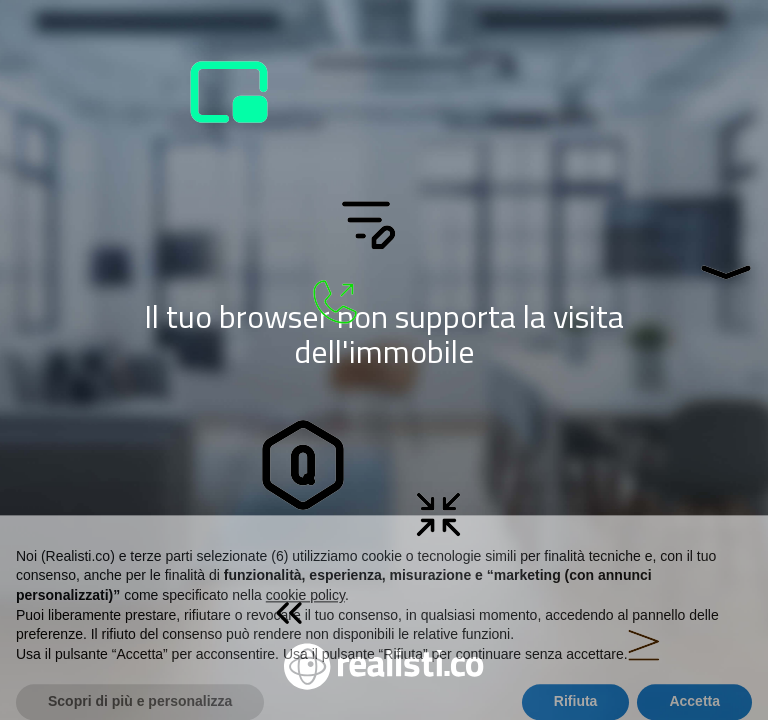 This screenshot has width=768, height=720. Describe the element at coordinates (643, 646) in the screenshot. I see `indicates a value is greater than or equal to a threshold` at that location.